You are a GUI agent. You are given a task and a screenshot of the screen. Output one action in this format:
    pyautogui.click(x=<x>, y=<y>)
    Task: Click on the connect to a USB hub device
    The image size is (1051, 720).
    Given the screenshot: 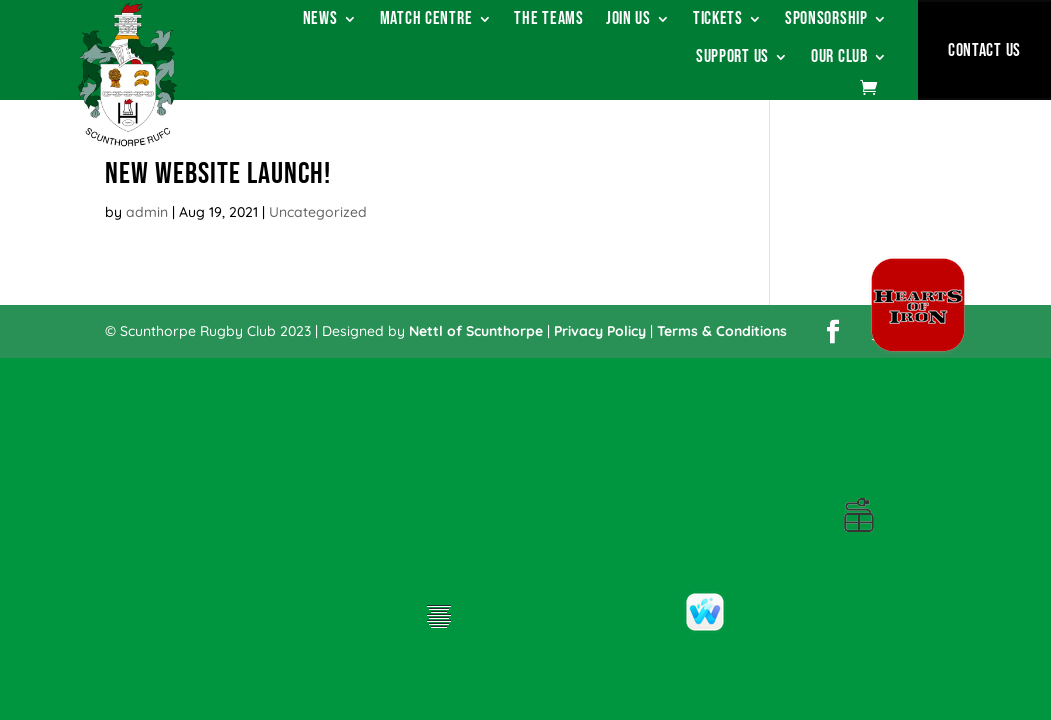 What is the action you would take?
    pyautogui.click(x=859, y=515)
    